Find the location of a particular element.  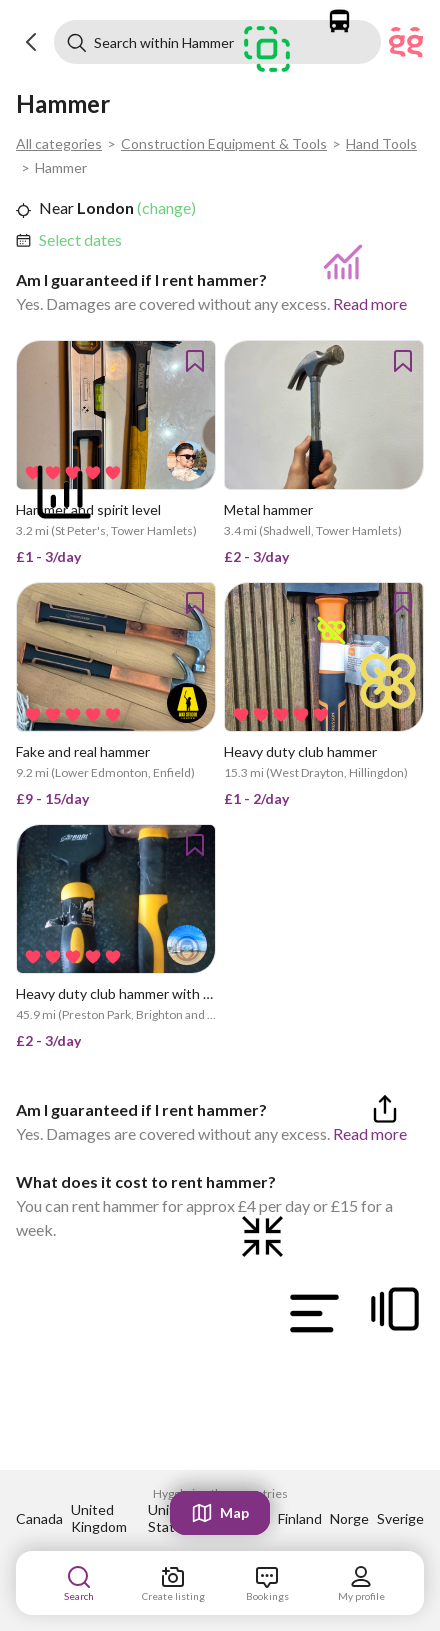

share content to another app or platform is located at coordinates (385, 1109).